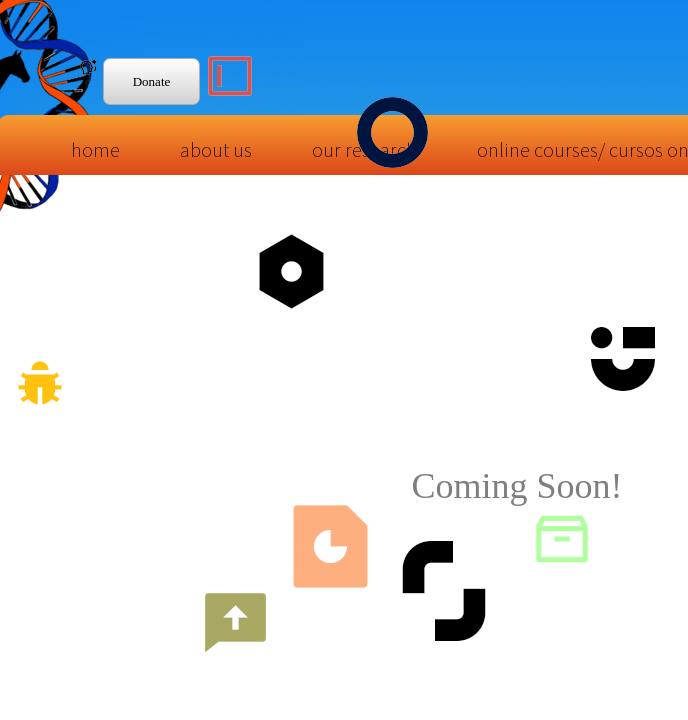 The image size is (688, 720). Describe the element at coordinates (40, 383) in the screenshot. I see `report a bug or issue` at that location.